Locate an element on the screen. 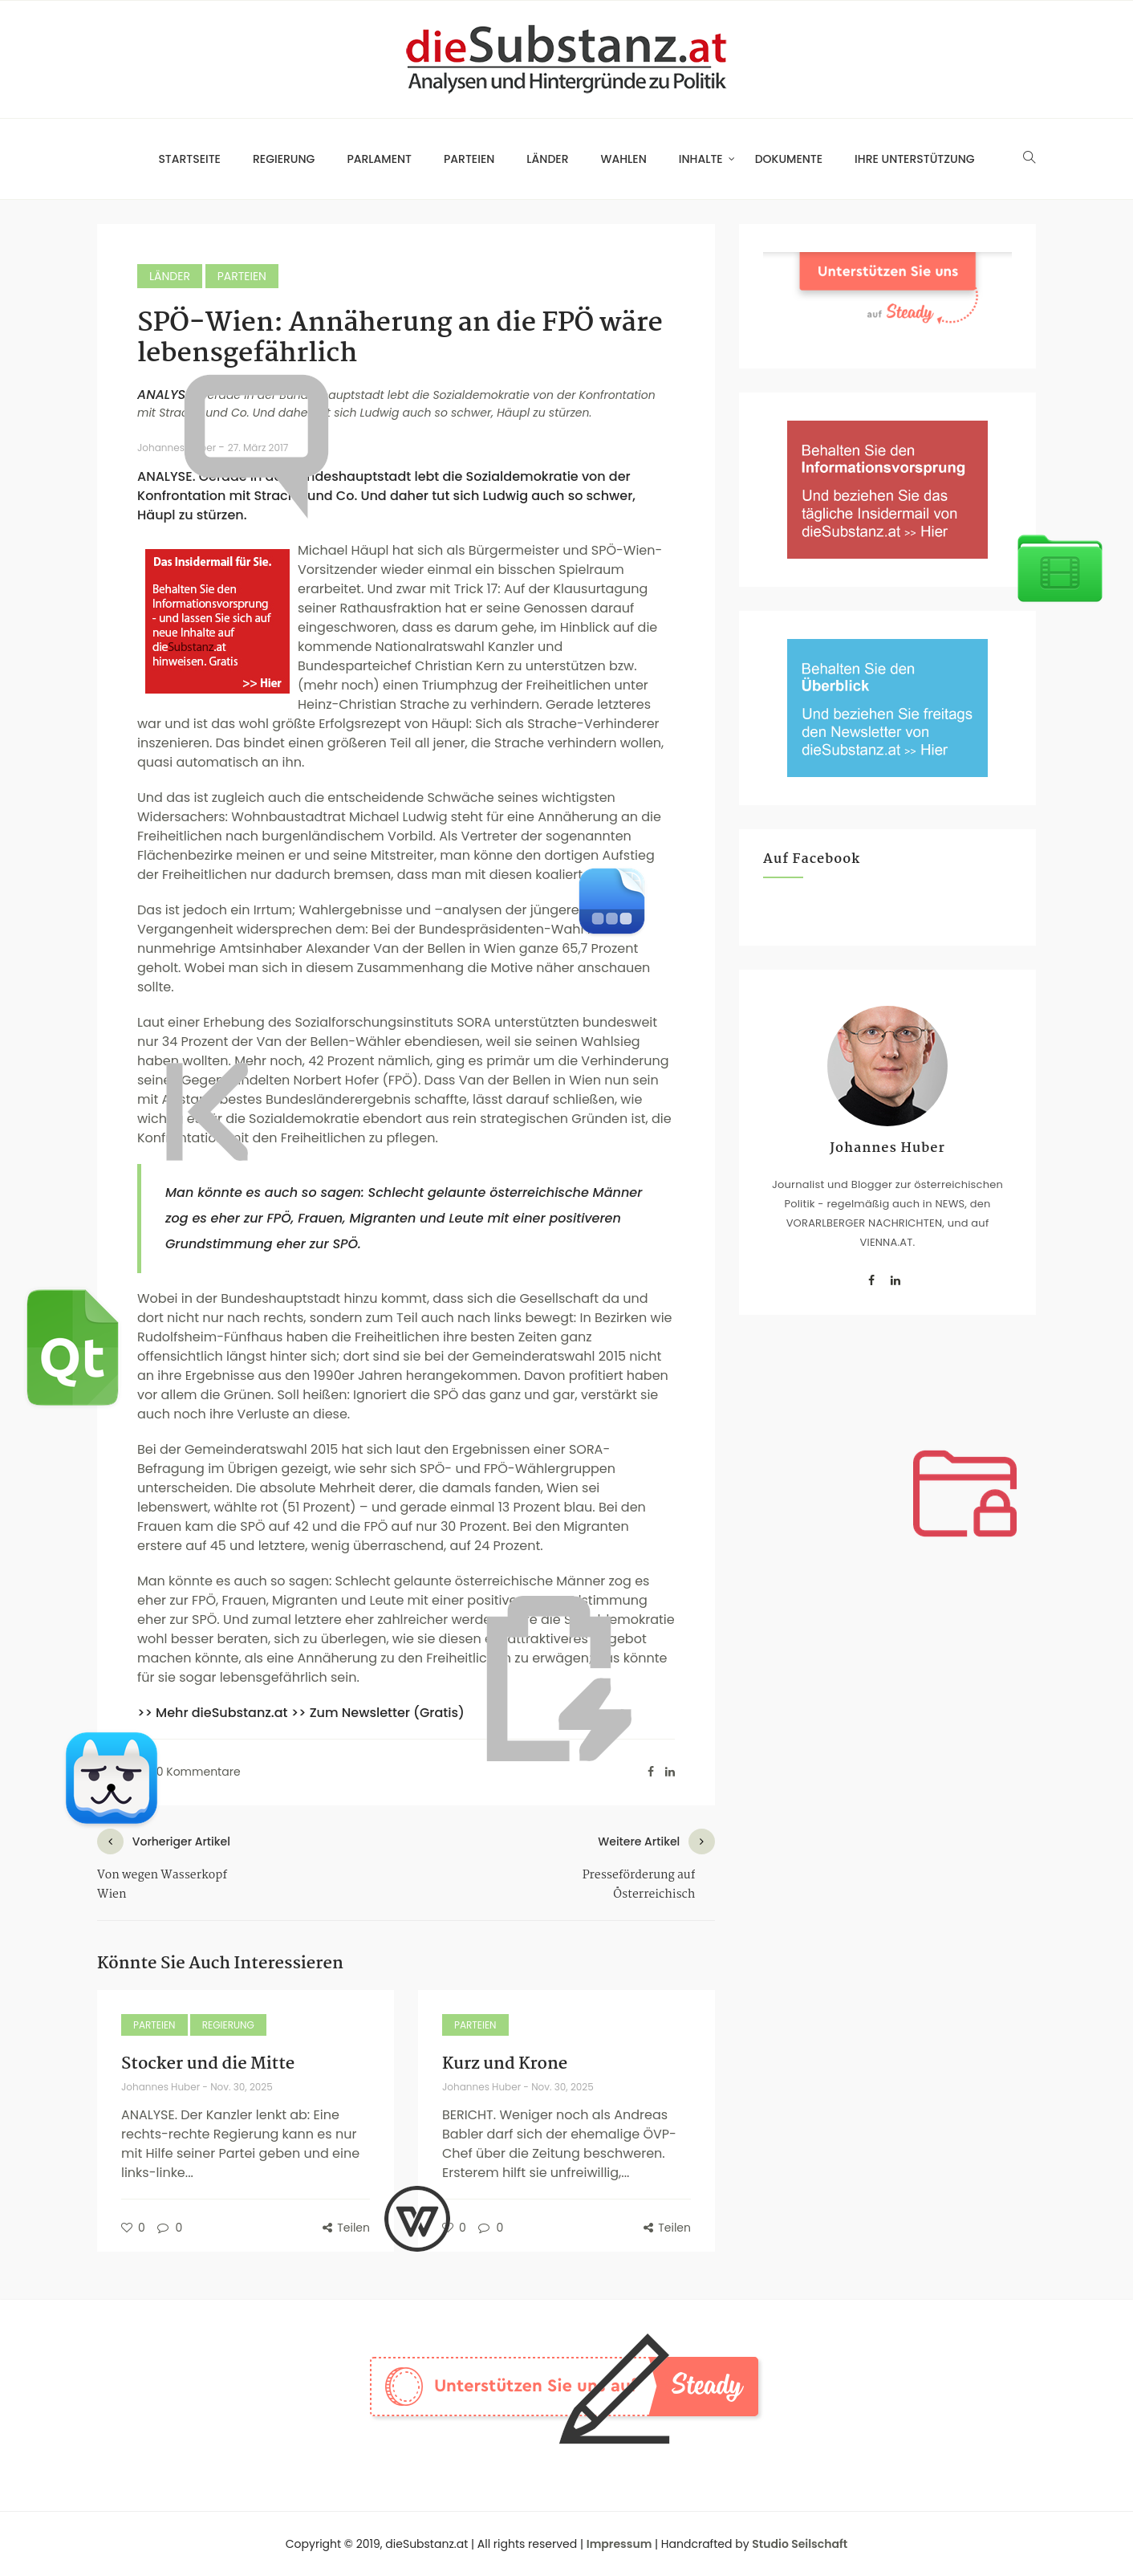  indicates battery is empty but currently charging is located at coordinates (549, 1679).